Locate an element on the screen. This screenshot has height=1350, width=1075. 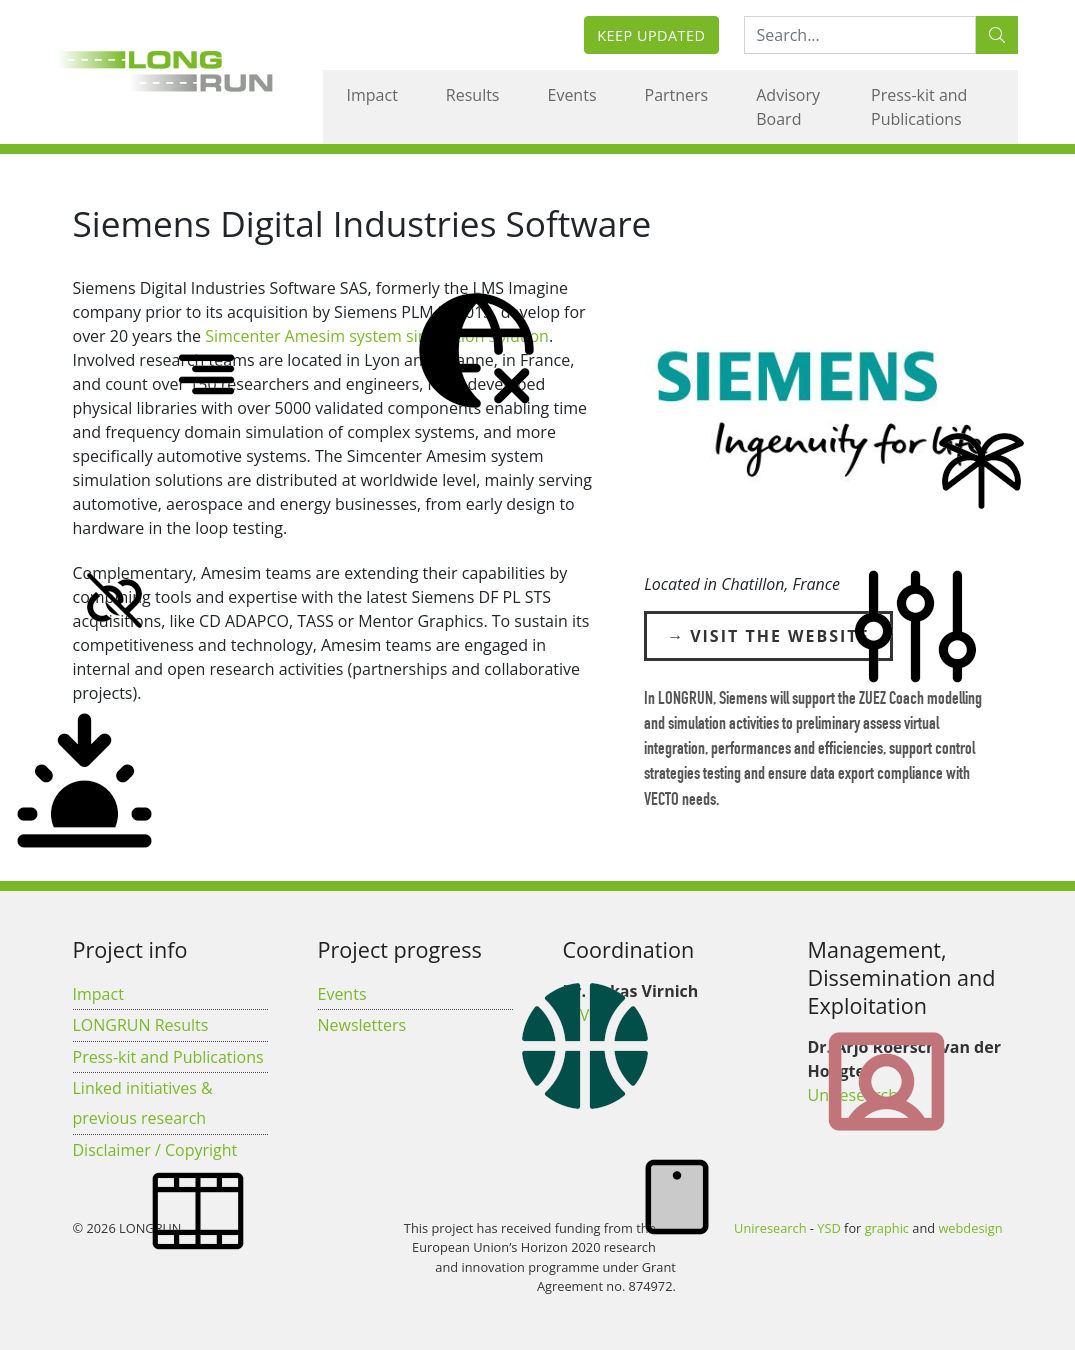
align text to the right is located at coordinates (206, 375).